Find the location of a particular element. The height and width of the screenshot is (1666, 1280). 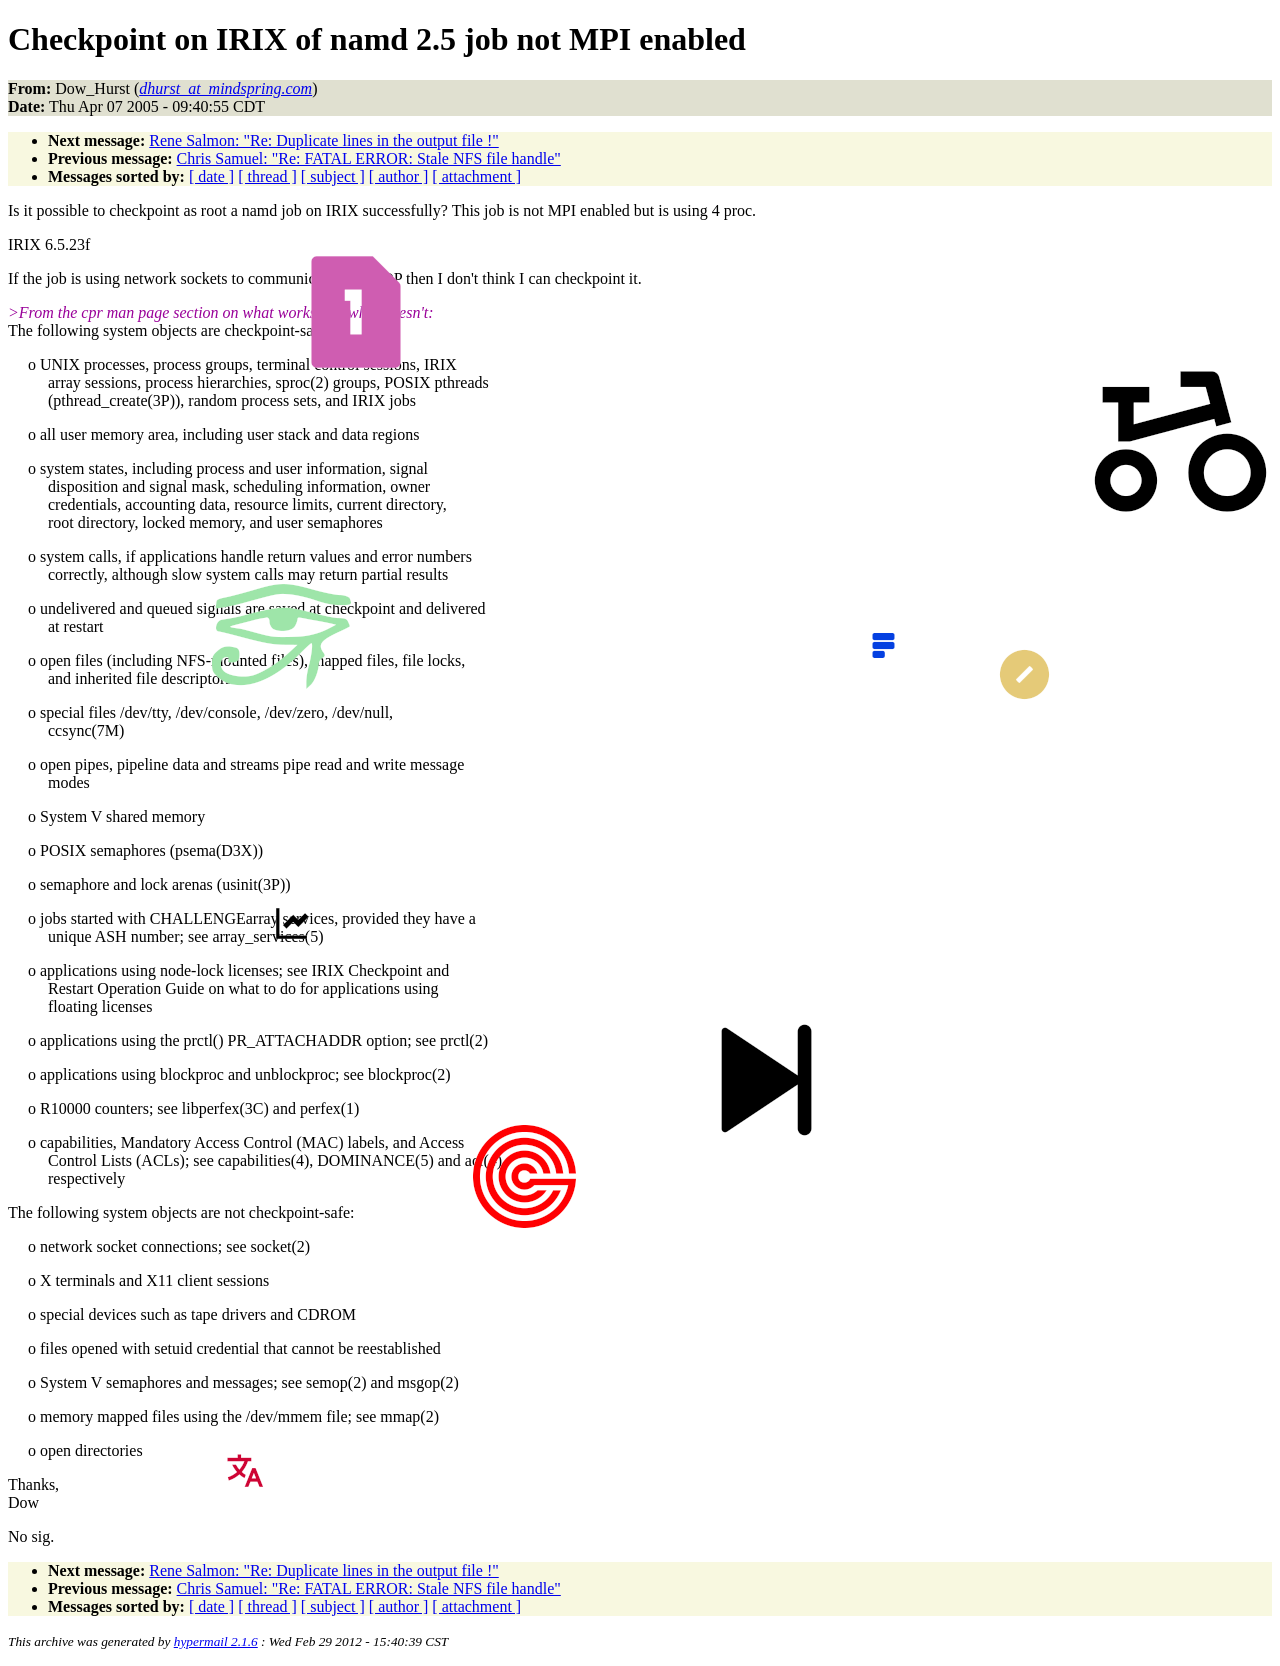

access bike rental or sharing services is located at coordinates (1180, 441).